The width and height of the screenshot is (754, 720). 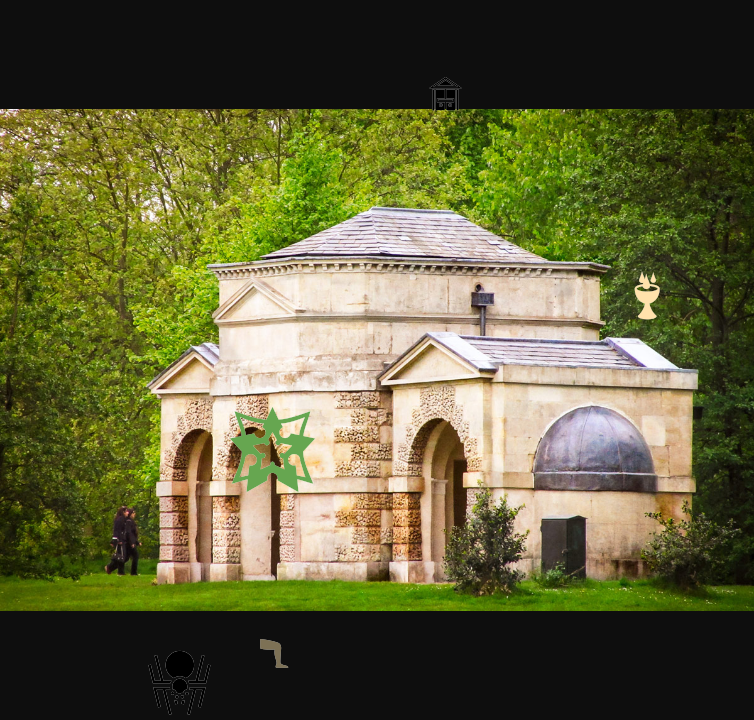 What do you see at coordinates (272, 449) in the screenshot?
I see `decorative emblem or badge element` at bounding box center [272, 449].